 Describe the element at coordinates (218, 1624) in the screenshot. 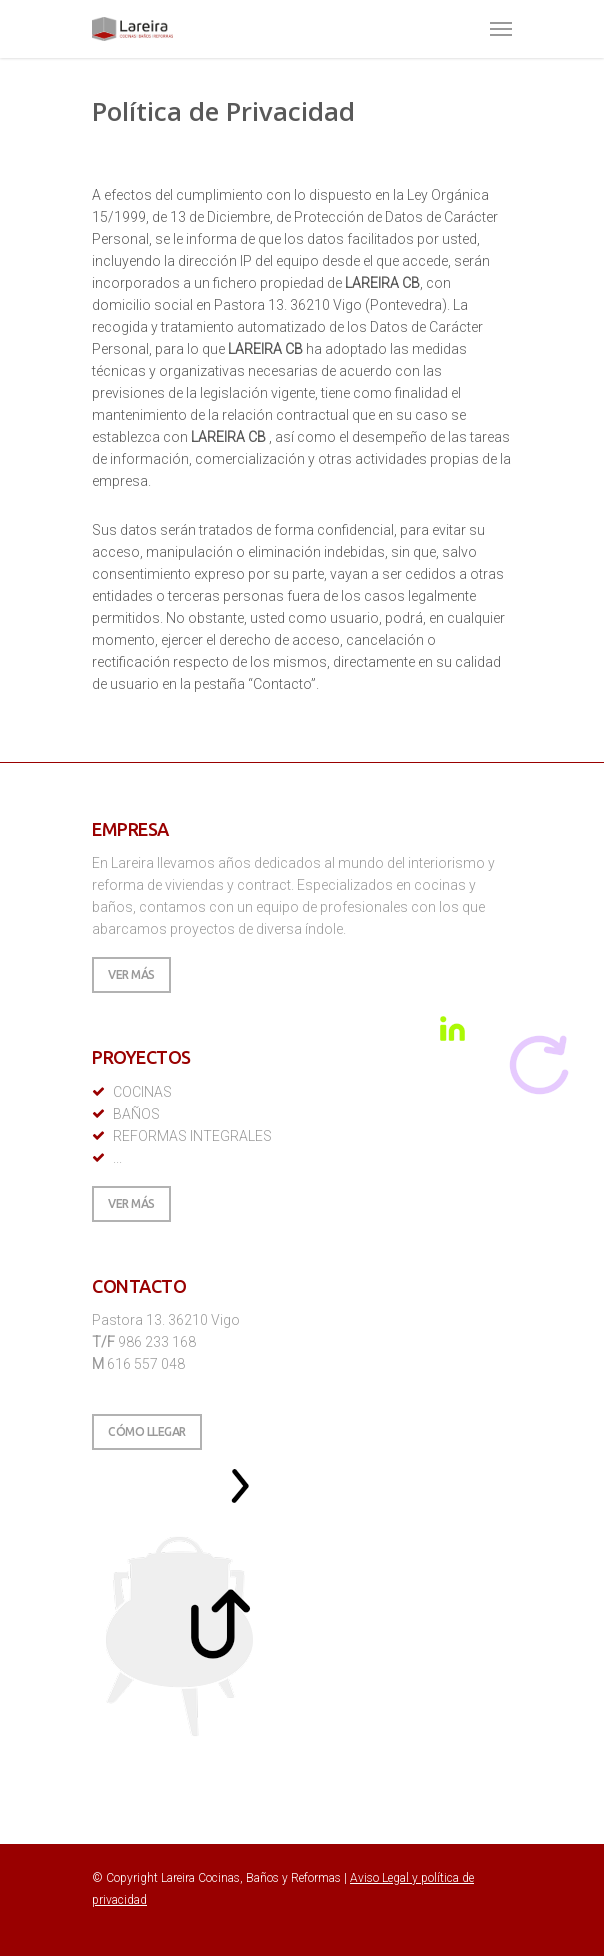

I see `redo or repeat last action` at that location.